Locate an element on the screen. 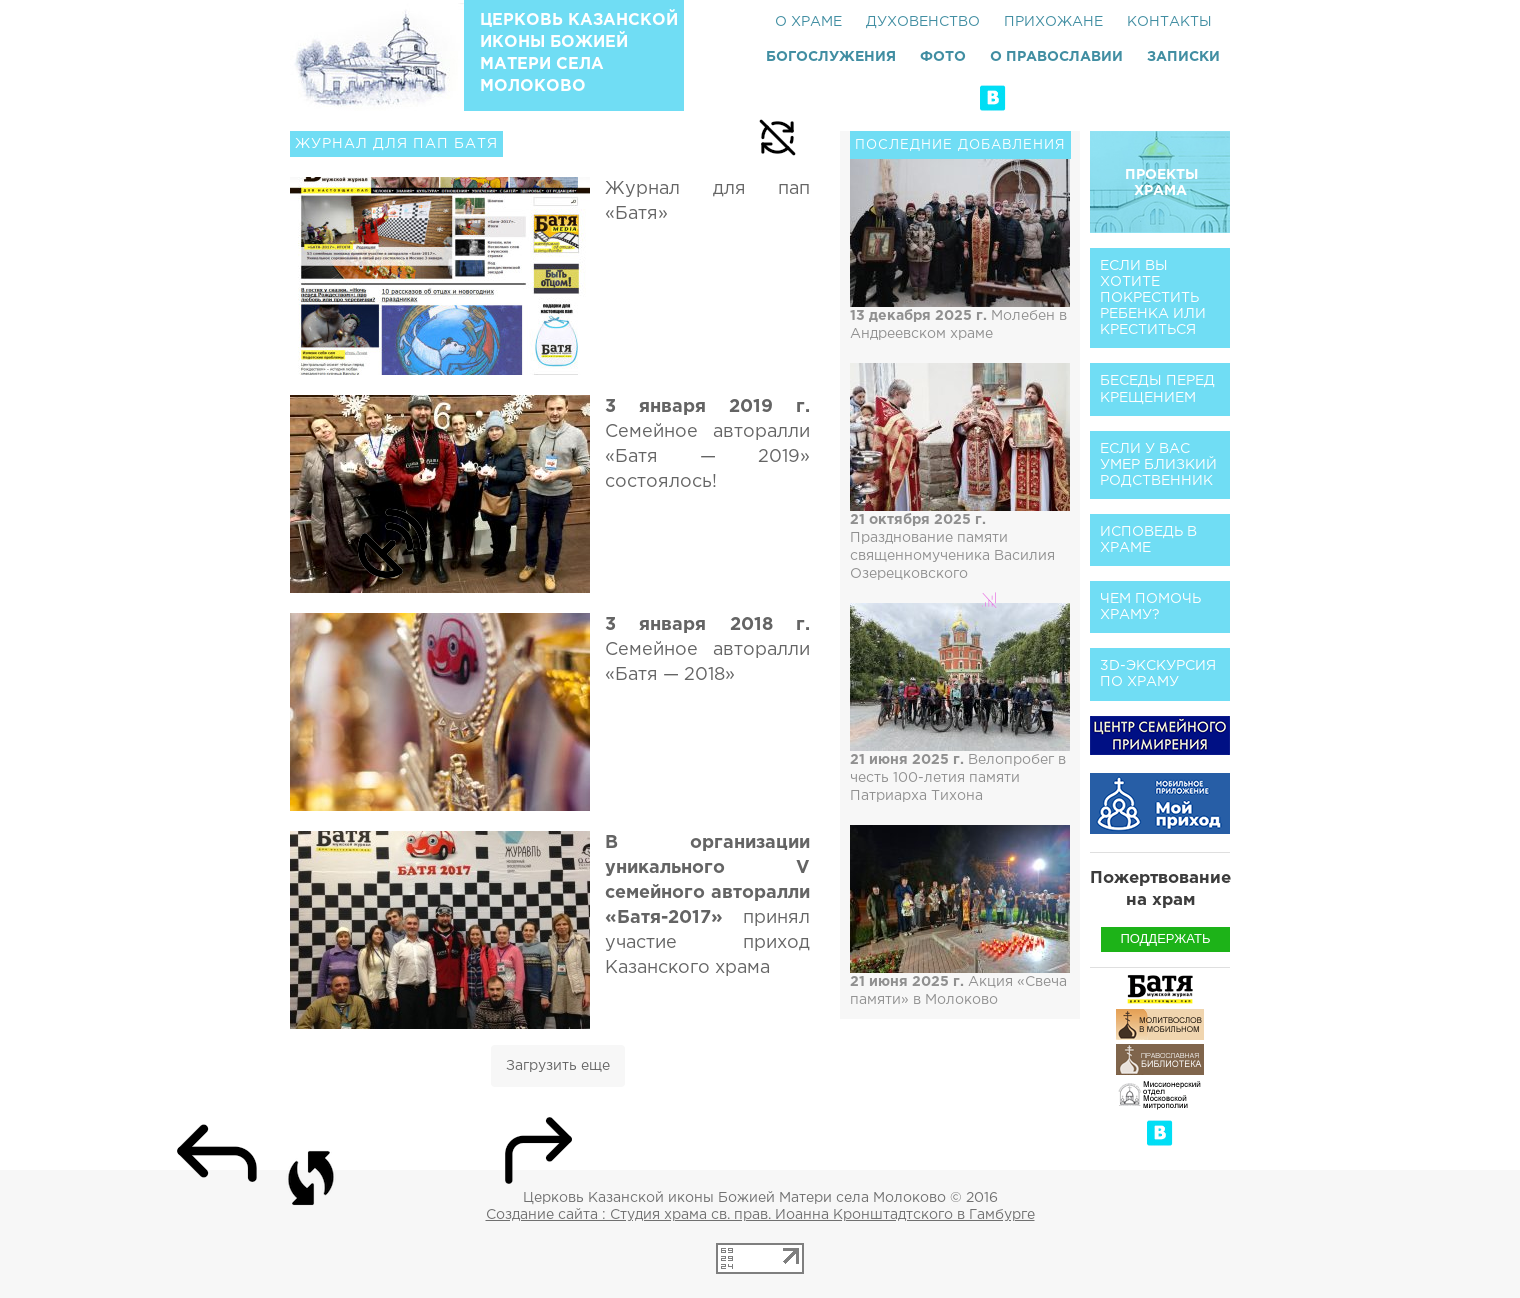 The width and height of the screenshot is (1520, 1298). access satellite or broadcast settings is located at coordinates (392, 543).